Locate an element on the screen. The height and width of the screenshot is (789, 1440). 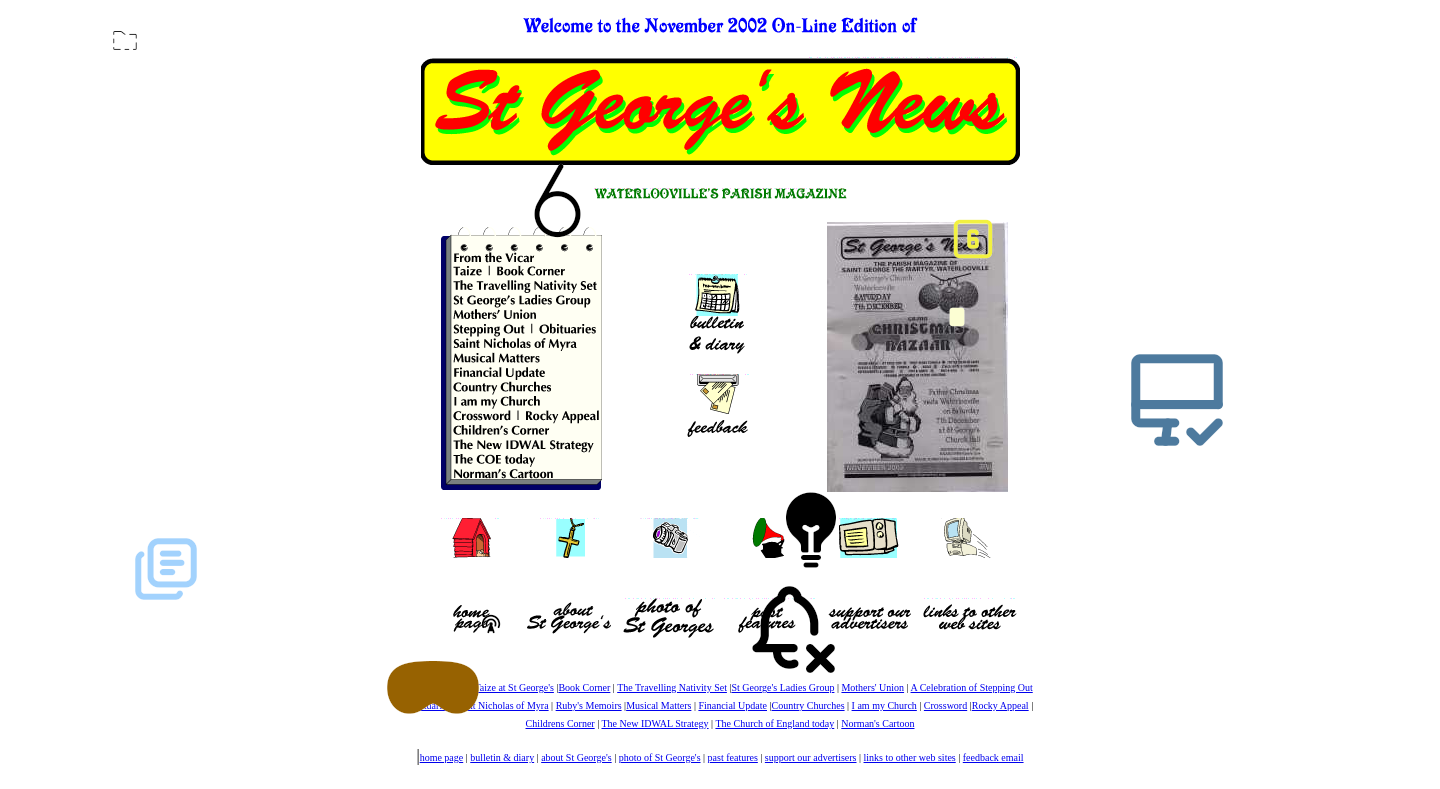
select or navigate to item number 6 is located at coordinates (973, 239).